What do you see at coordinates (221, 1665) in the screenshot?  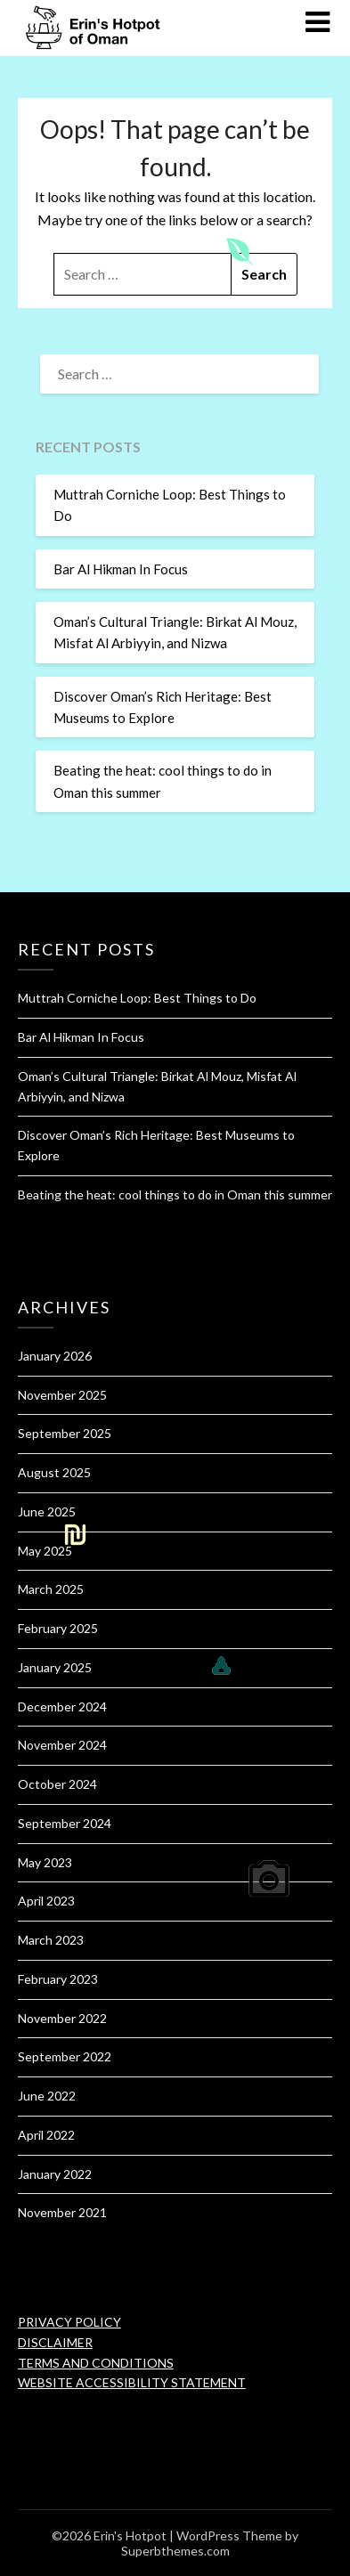 I see `find nearby places of worship` at bounding box center [221, 1665].